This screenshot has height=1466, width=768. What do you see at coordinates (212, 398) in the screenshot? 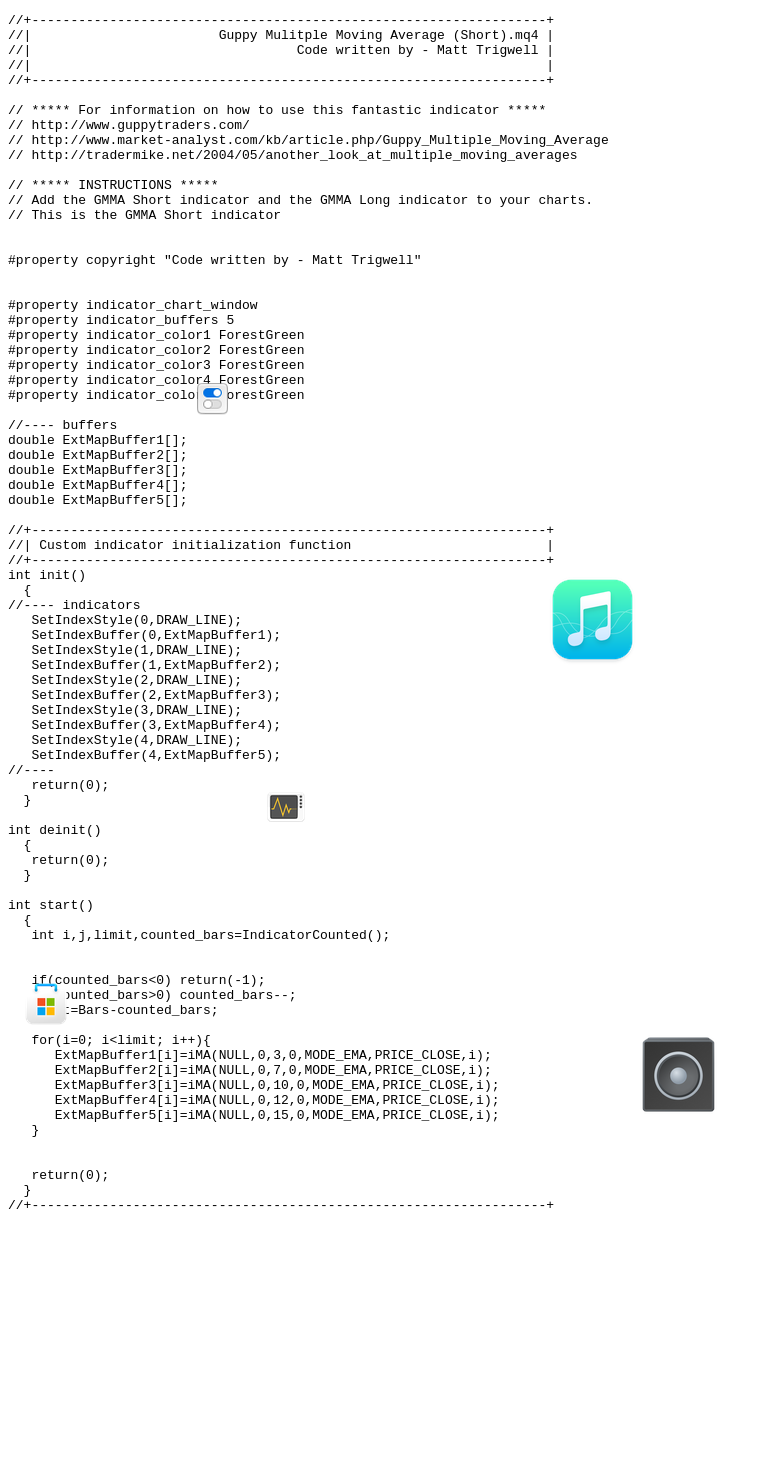
I see `open unity tweak tool settings` at bounding box center [212, 398].